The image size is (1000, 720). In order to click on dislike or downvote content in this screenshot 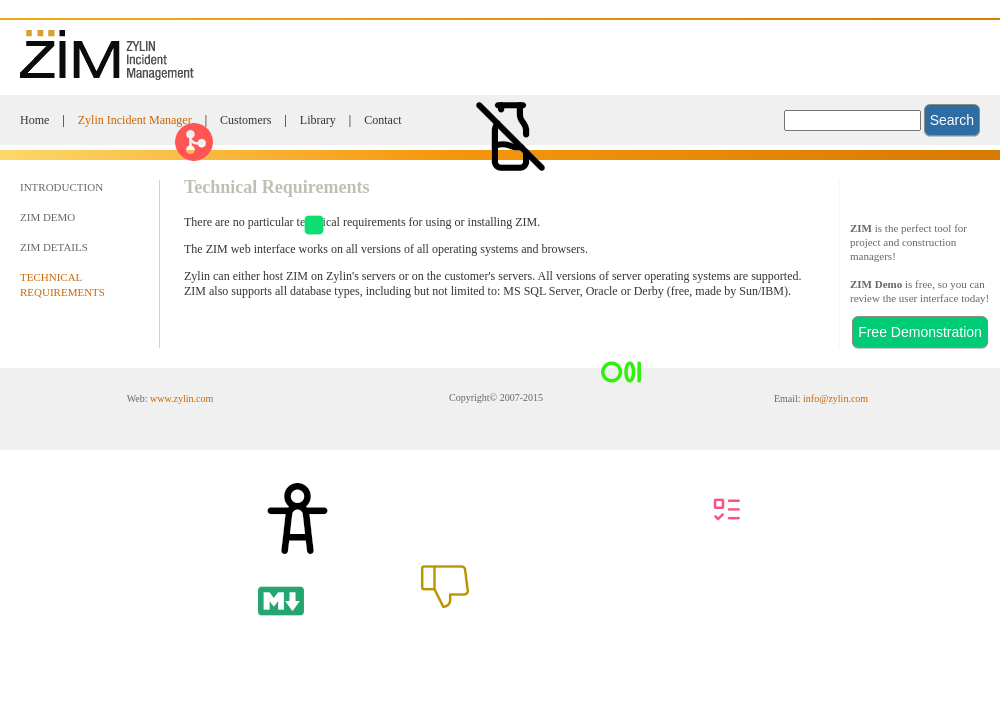, I will do `click(445, 584)`.